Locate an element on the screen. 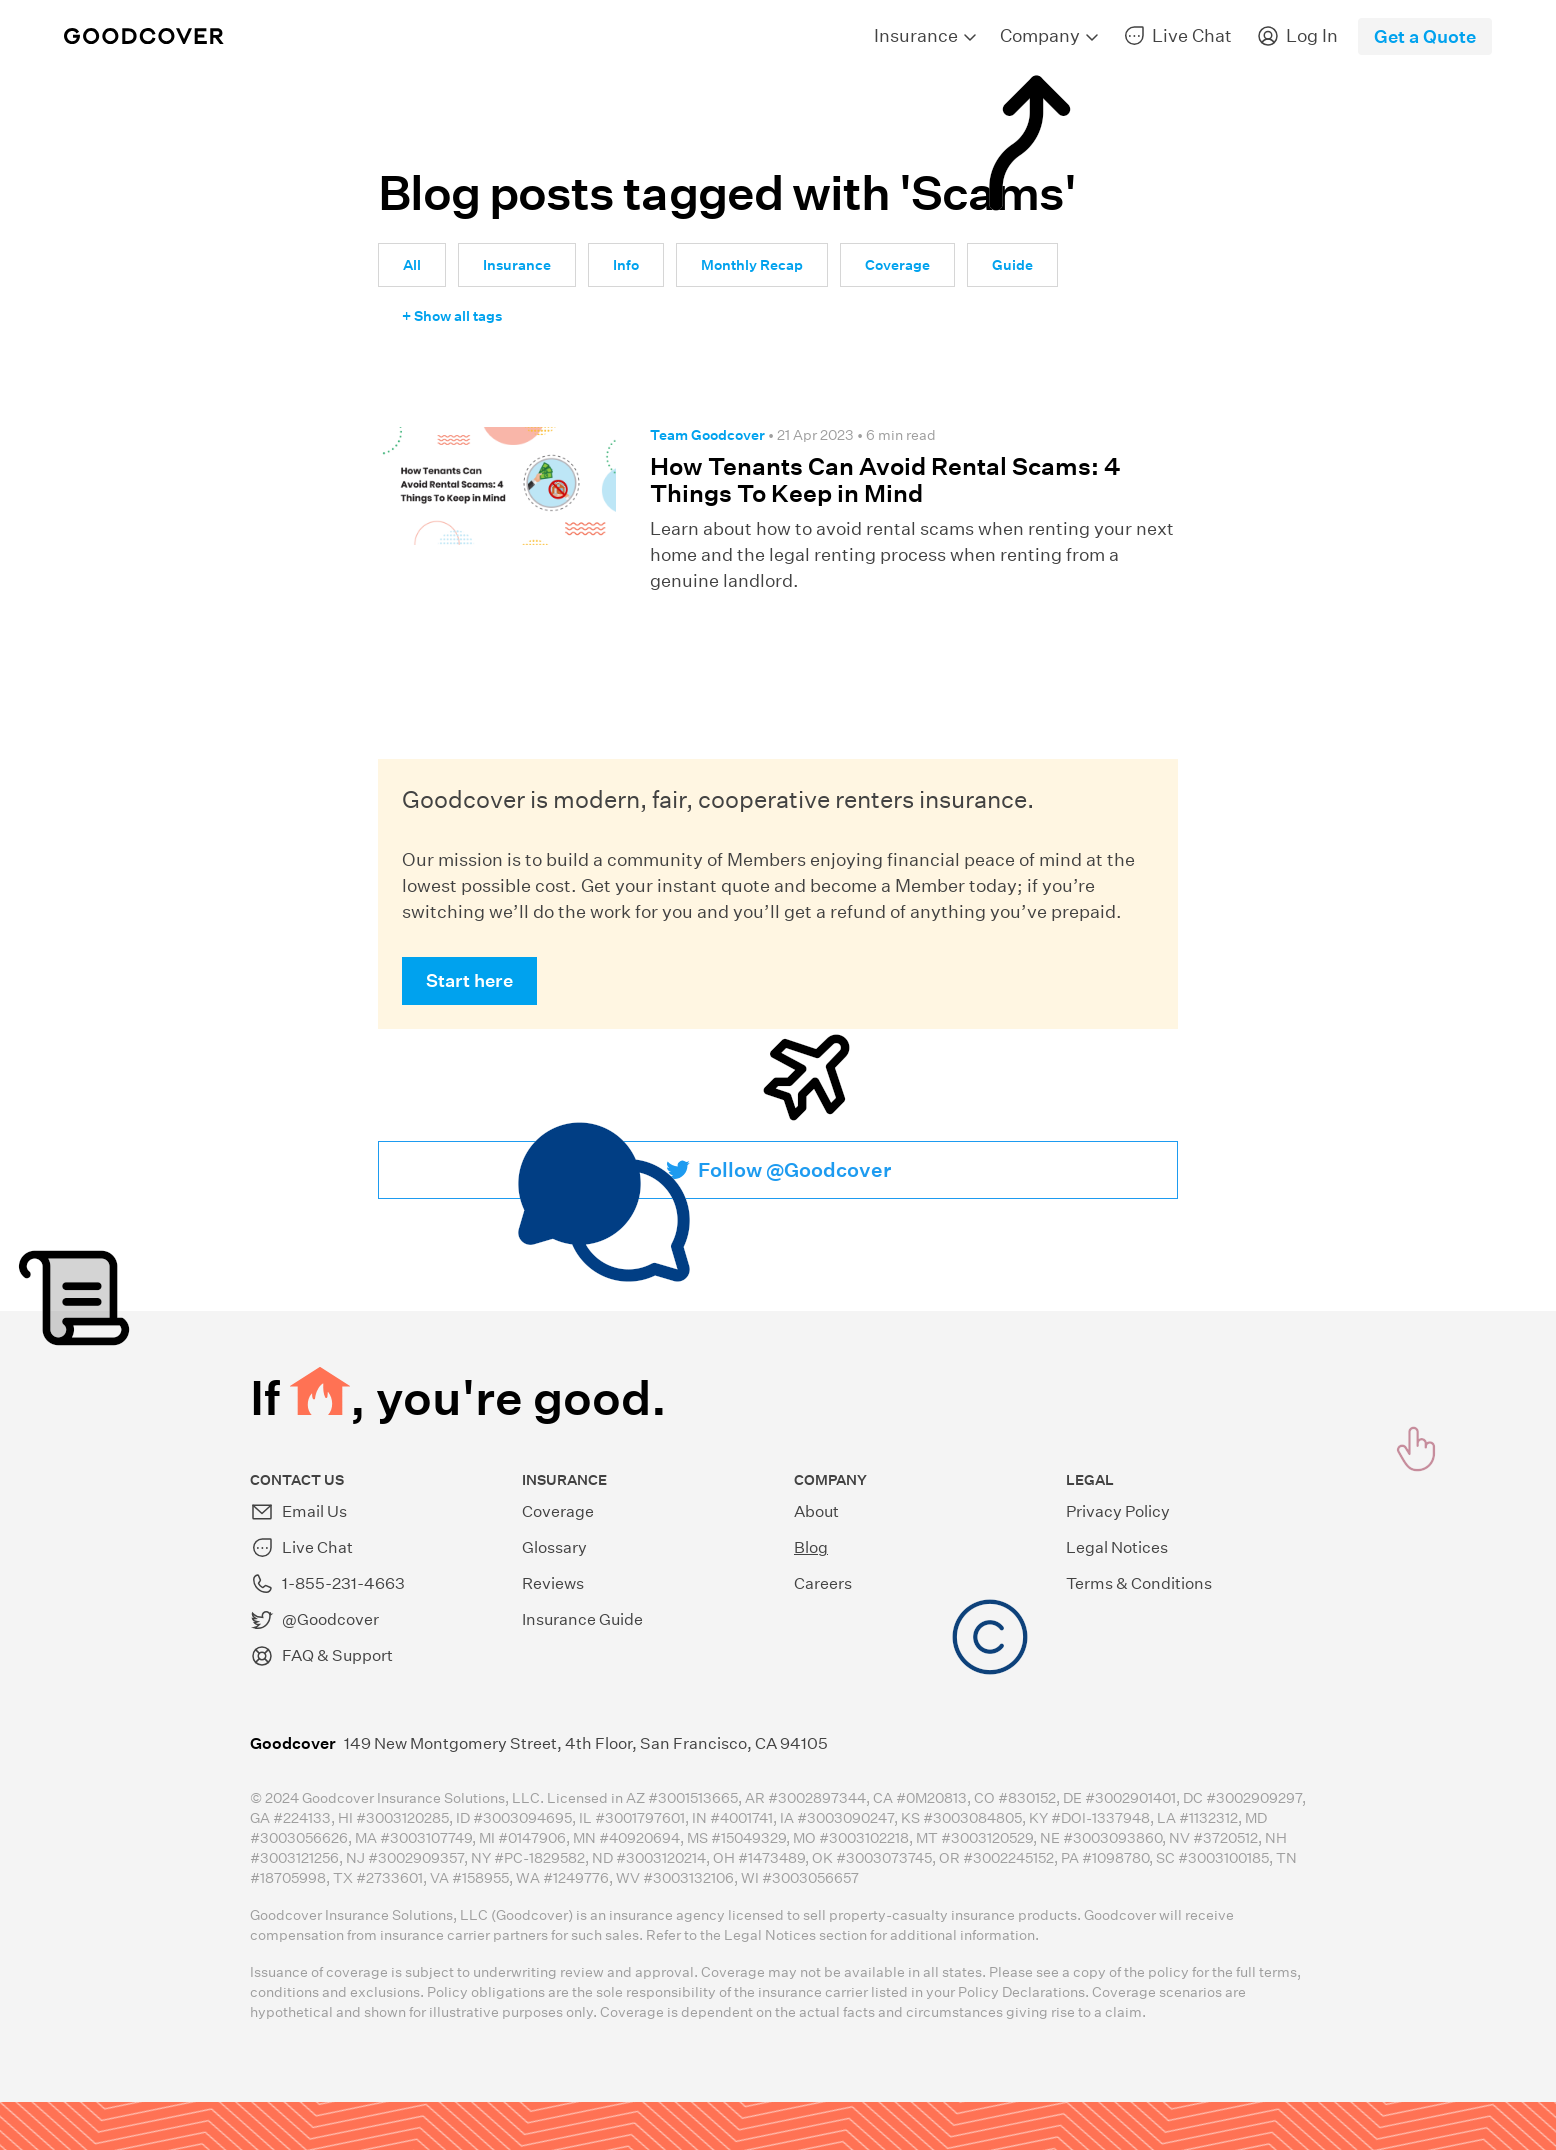  access travel or flight booking is located at coordinates (806, 1077).